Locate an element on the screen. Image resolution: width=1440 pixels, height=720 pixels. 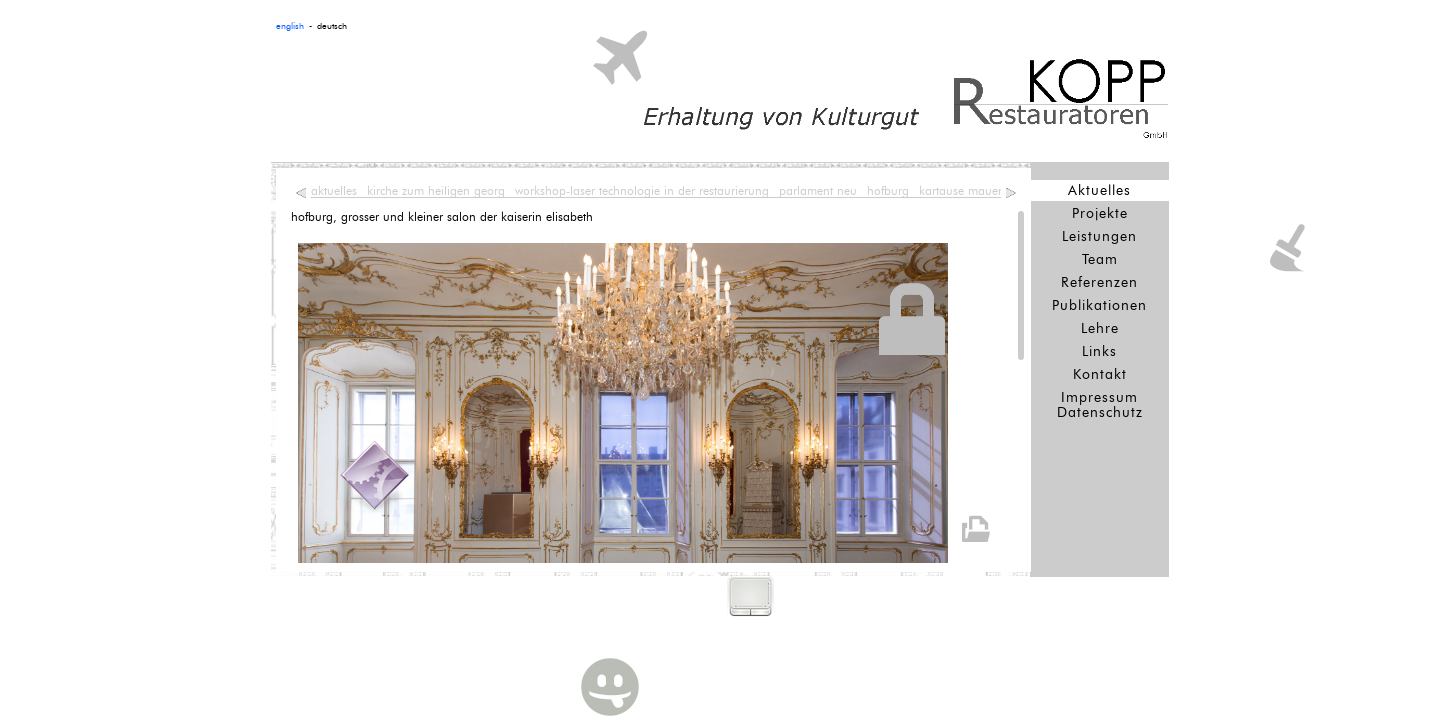
emoji reaction showing playful or teasing mood is located at coordinates (610, 687).